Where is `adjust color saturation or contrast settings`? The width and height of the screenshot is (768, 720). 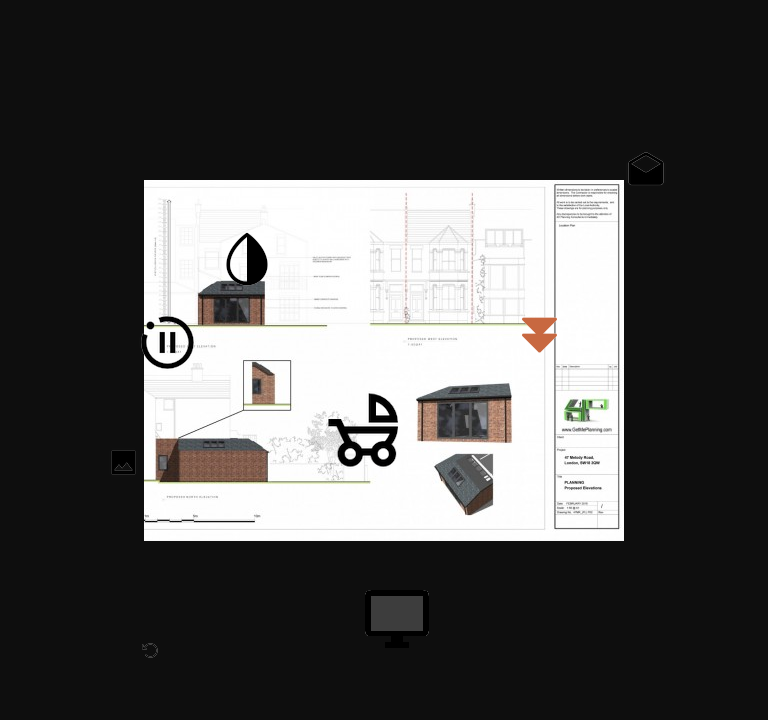 adjust color saturation or contrast settings is located at coordinates (247, 261).